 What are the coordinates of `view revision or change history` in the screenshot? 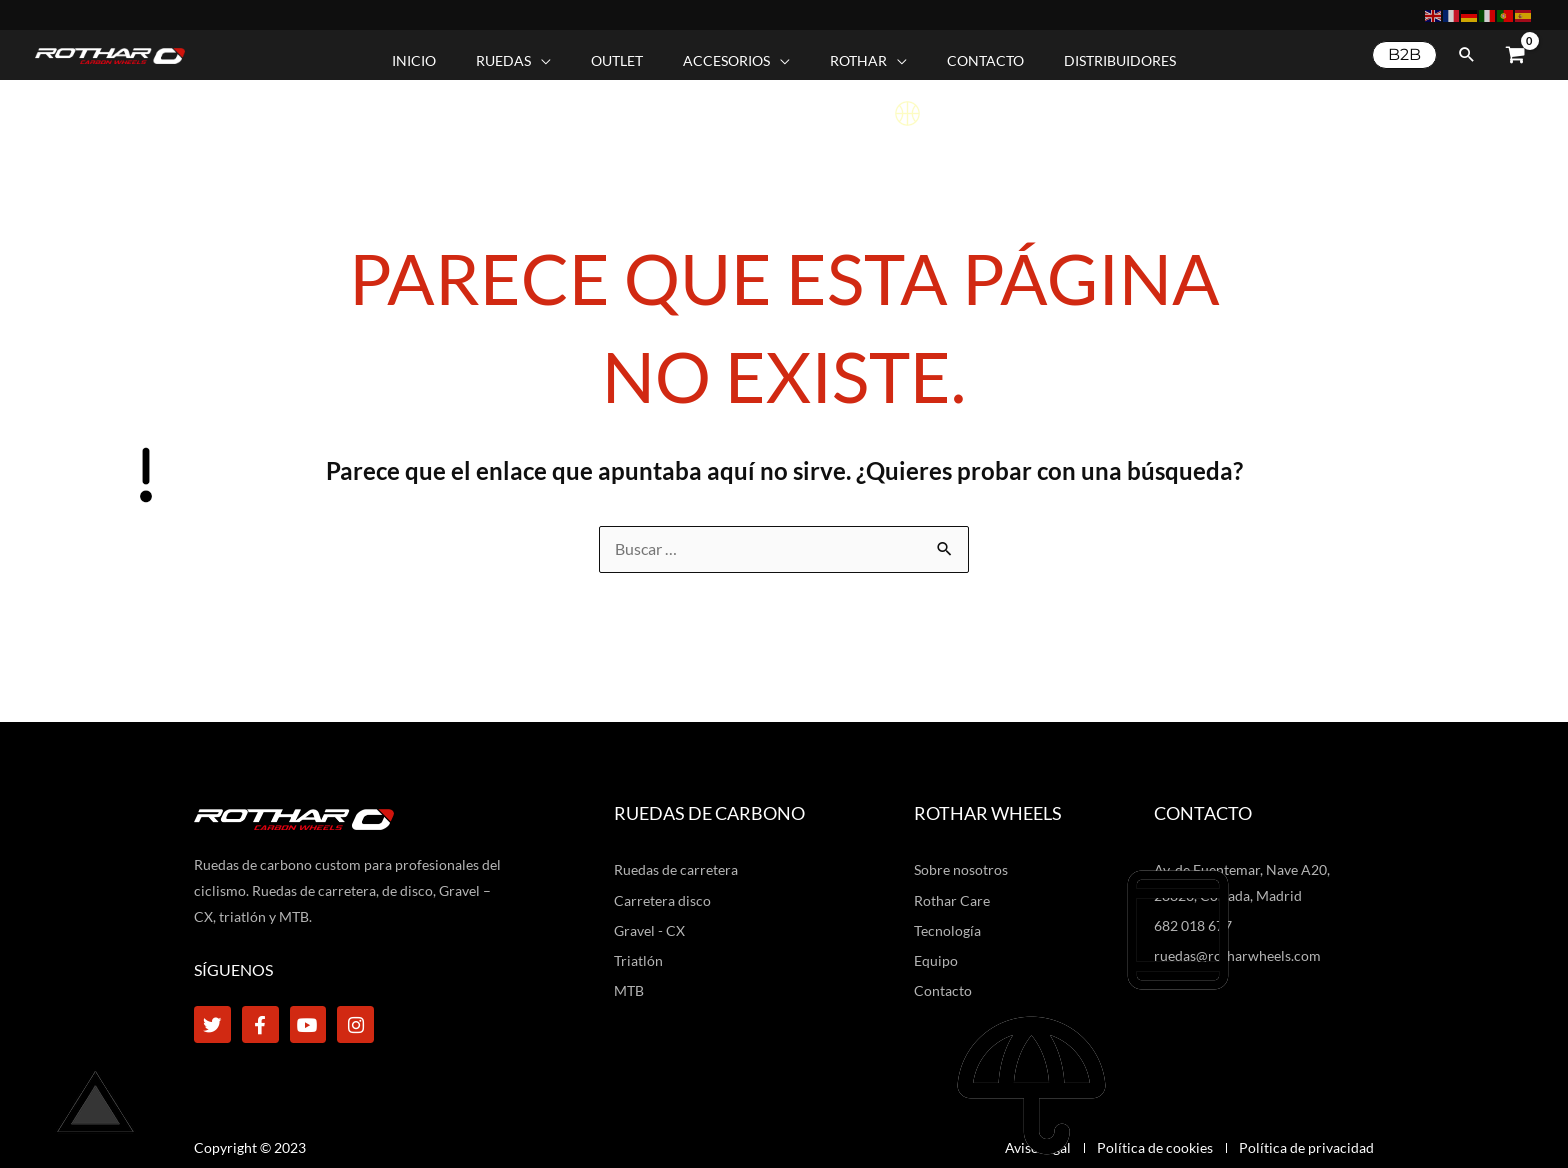 It's located at (95, 1101).